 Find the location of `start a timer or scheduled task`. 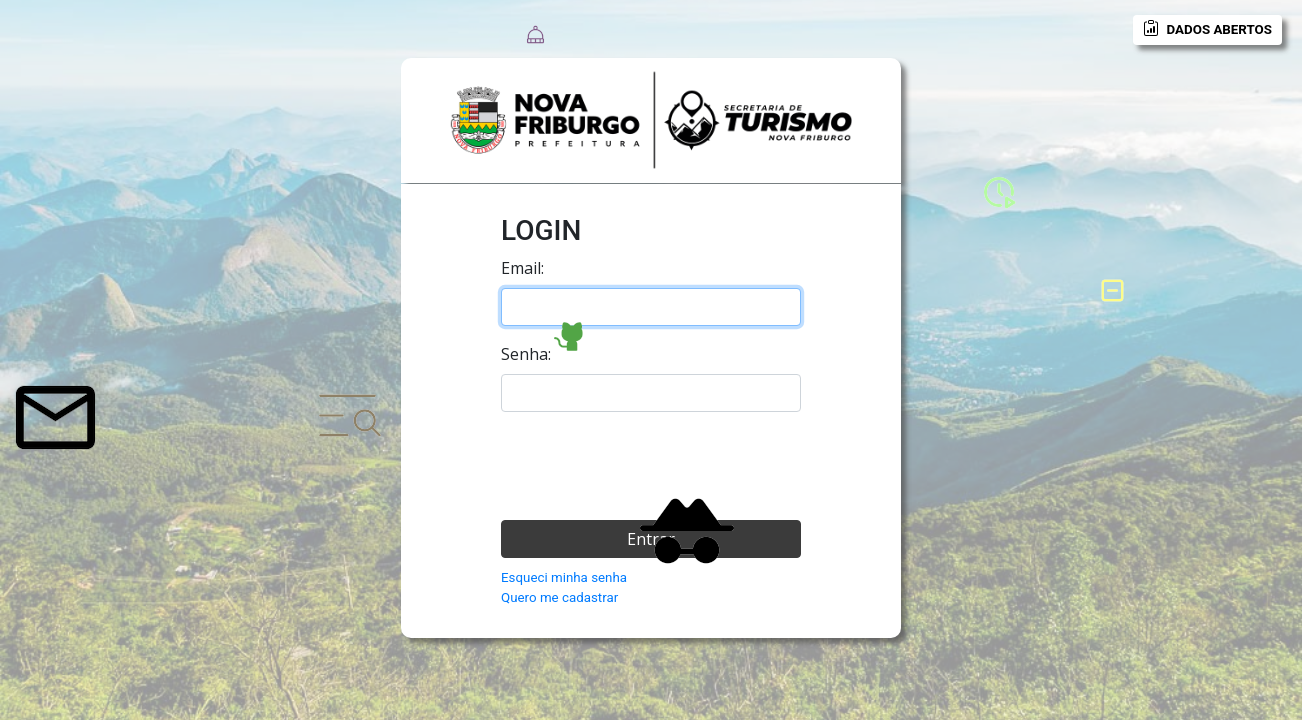

start a timer or scheduled task is located at coordinates (999, 192).